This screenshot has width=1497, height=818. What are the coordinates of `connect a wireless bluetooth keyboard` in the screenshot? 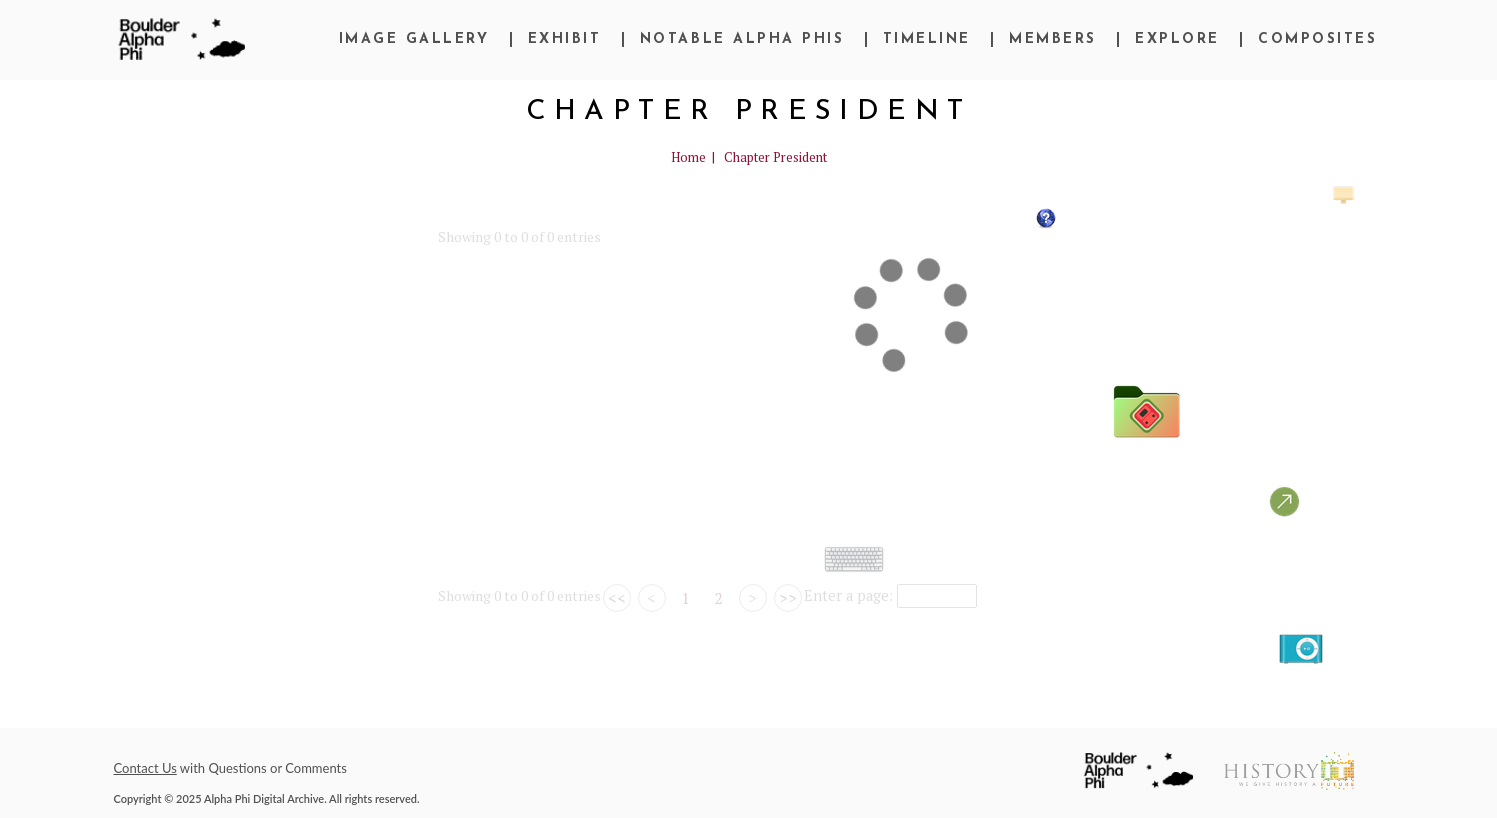 It's located at (854, 559).